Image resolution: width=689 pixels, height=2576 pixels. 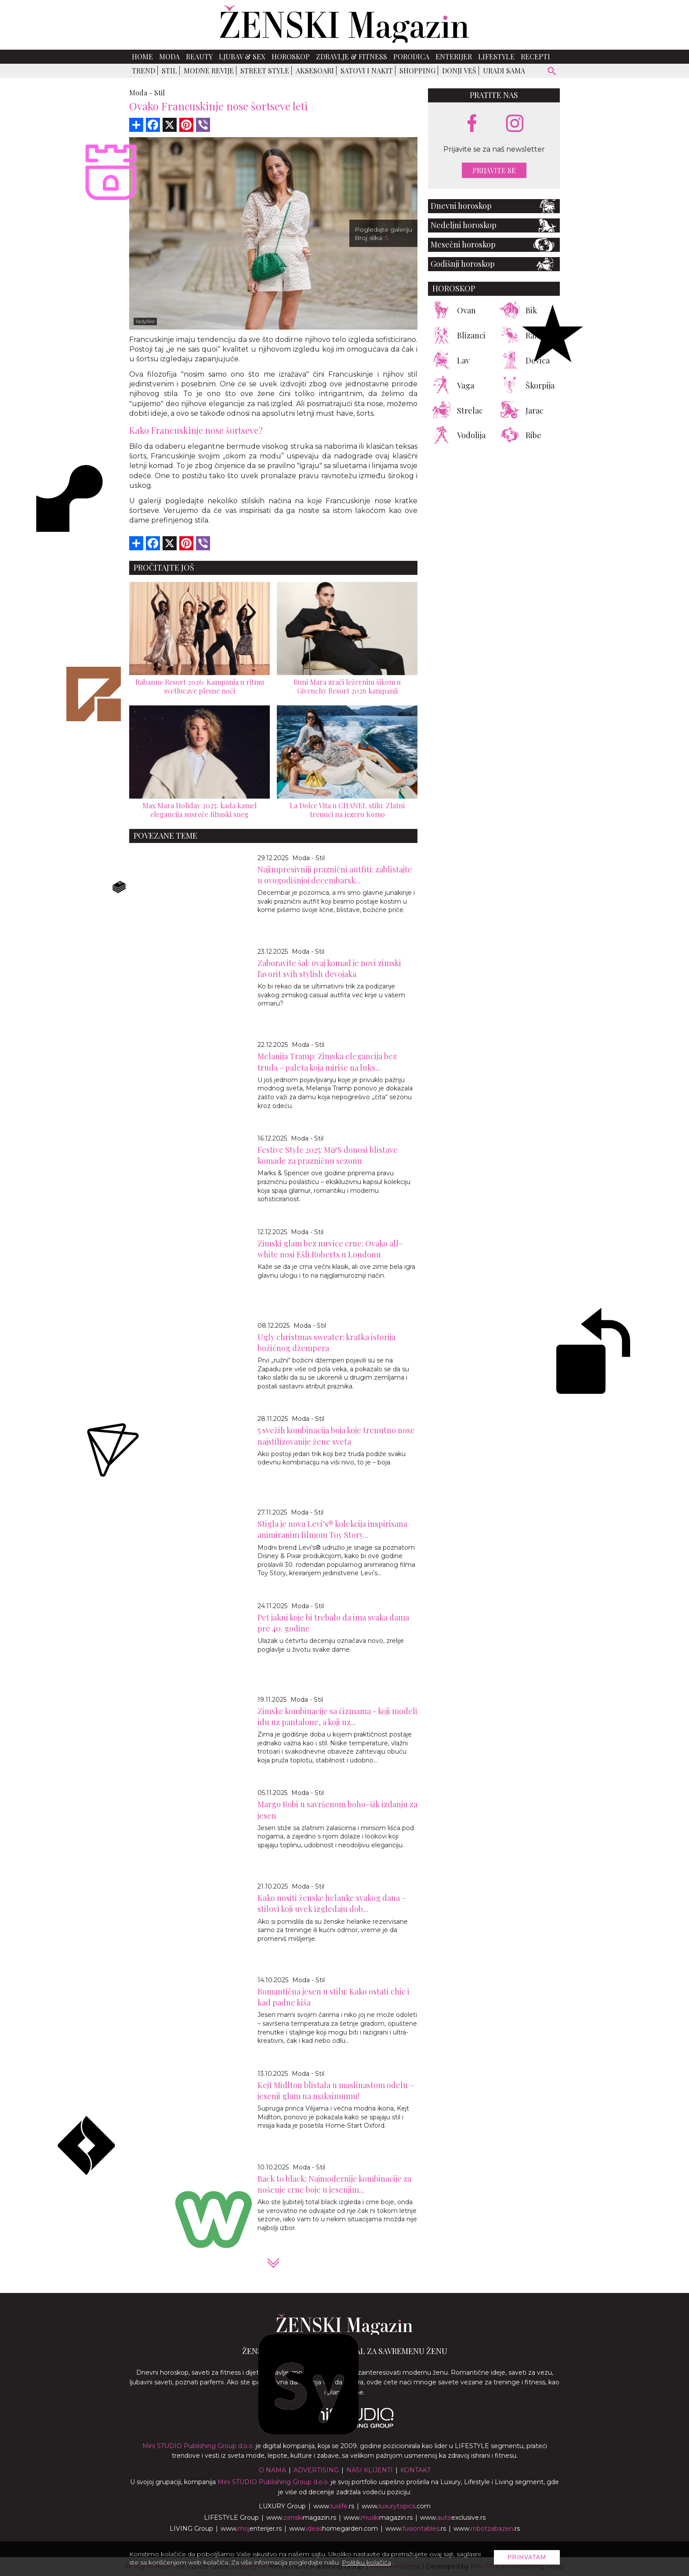 What do you see at coordinates (593, 1353) in the screenshot?
I see `rotate object counterclockwise` at bounding box center [593, 1353].